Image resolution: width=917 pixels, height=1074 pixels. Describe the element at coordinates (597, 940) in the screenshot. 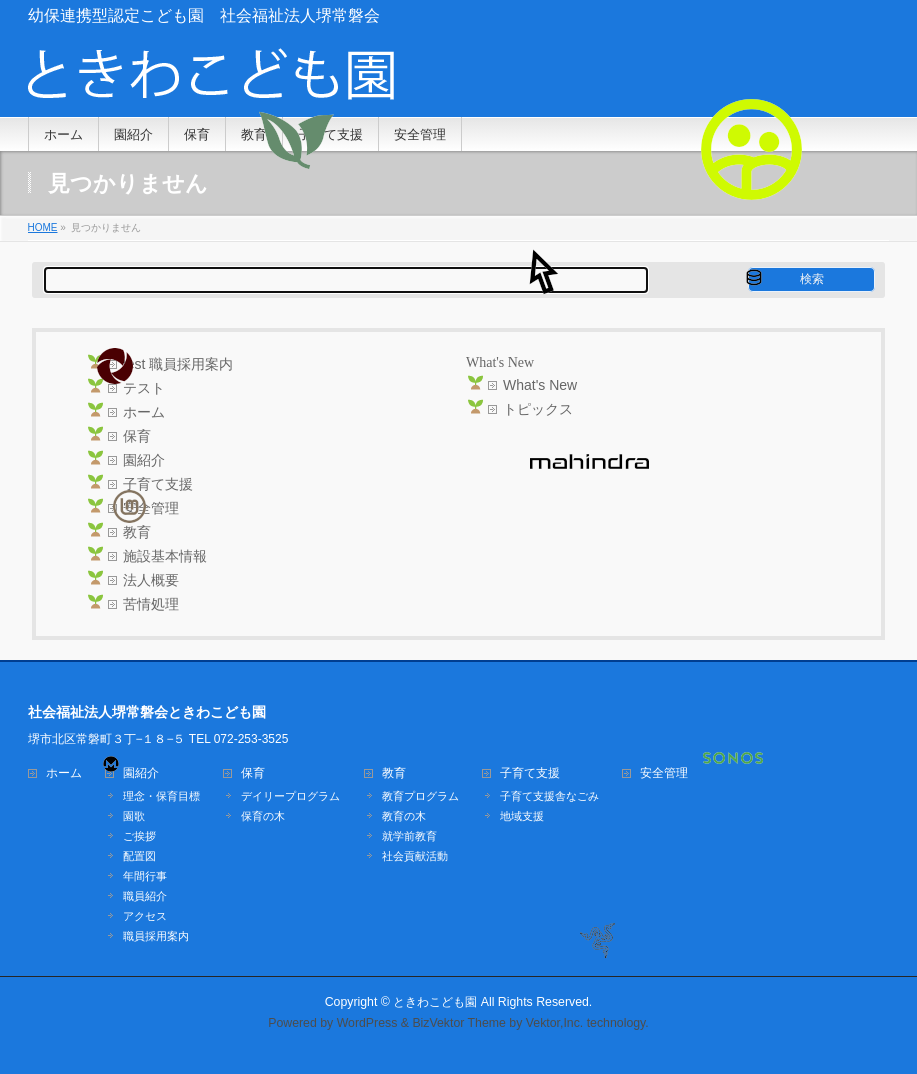

I see `visit razer website or store` at that location.